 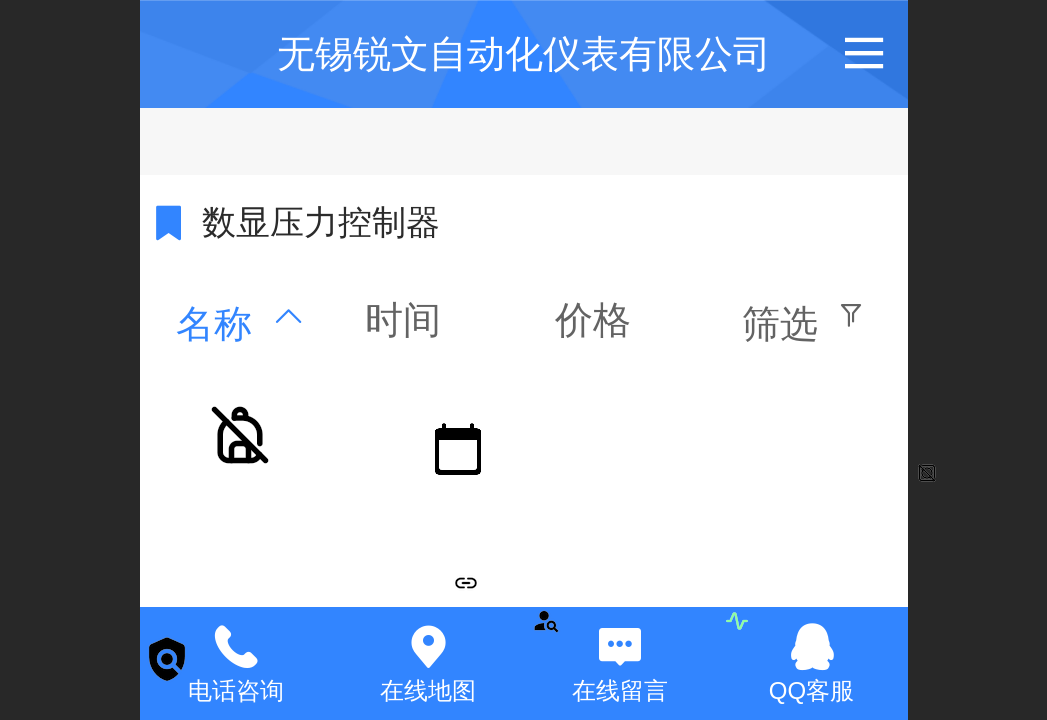 I want to click on insert a hyperlink, so click(x=466, y=583).